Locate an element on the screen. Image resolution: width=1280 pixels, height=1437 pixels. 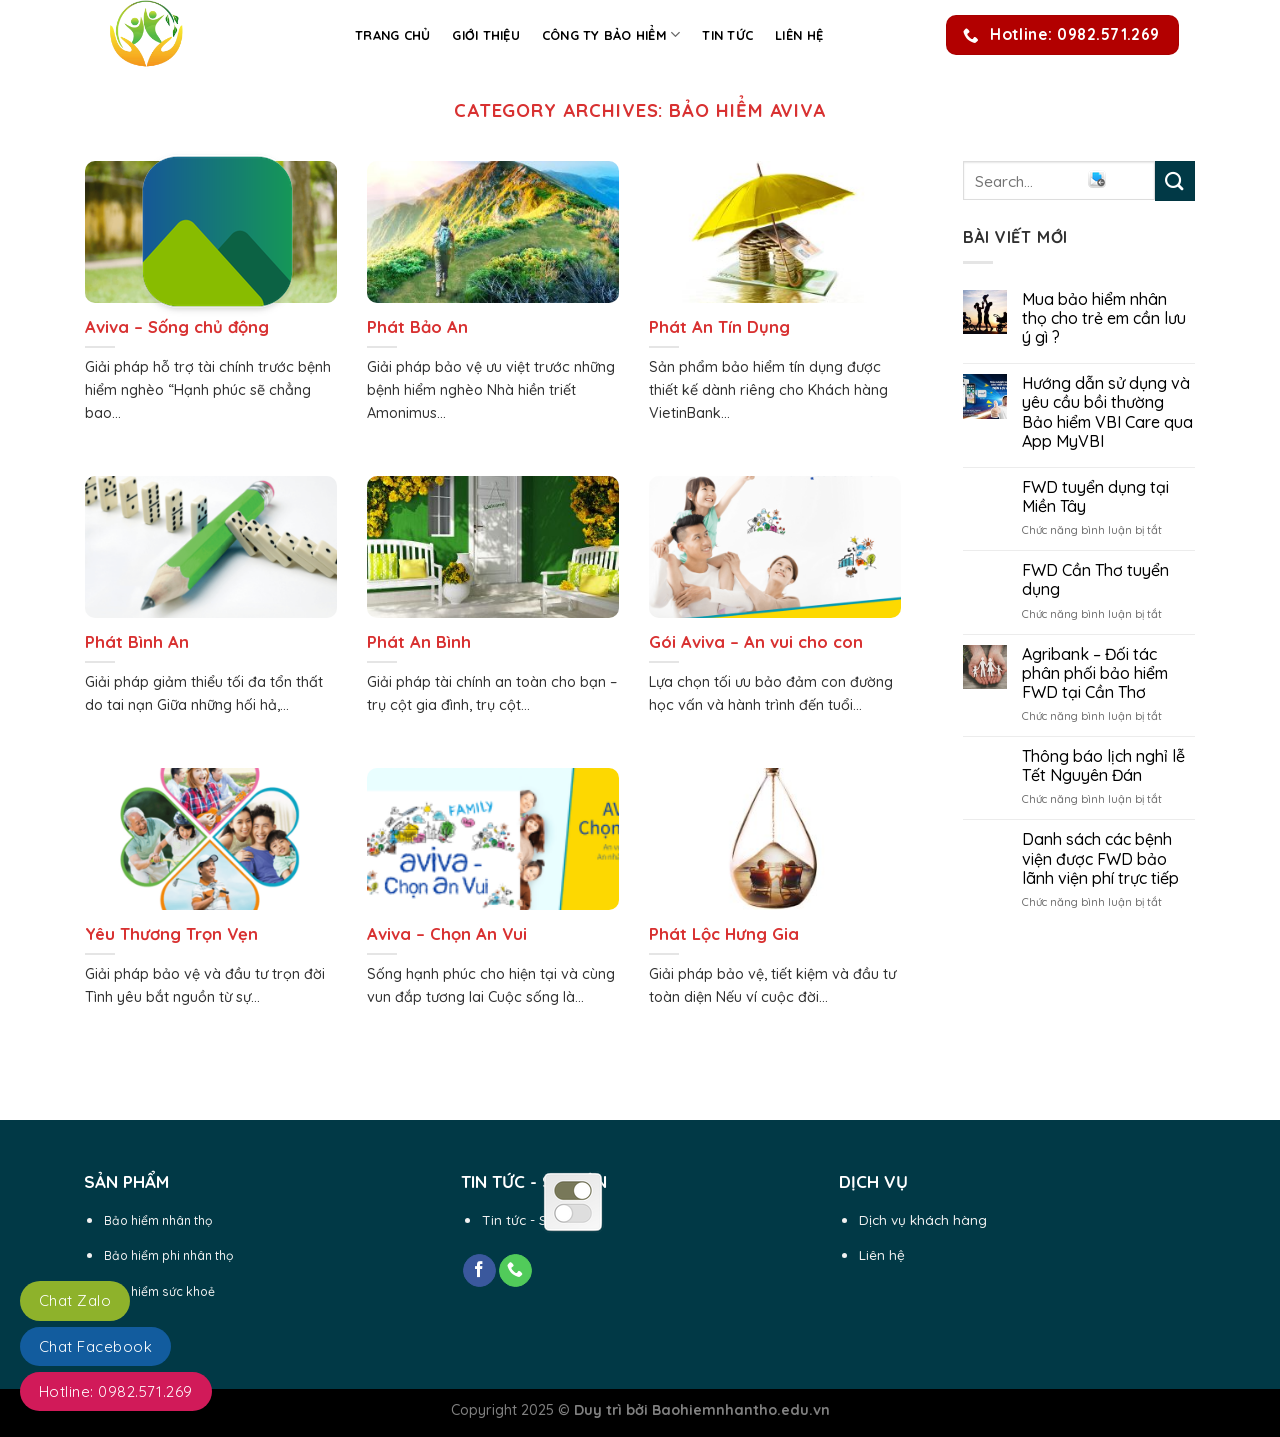
open gnome tweaks application is located at coordinates (573, 1202).